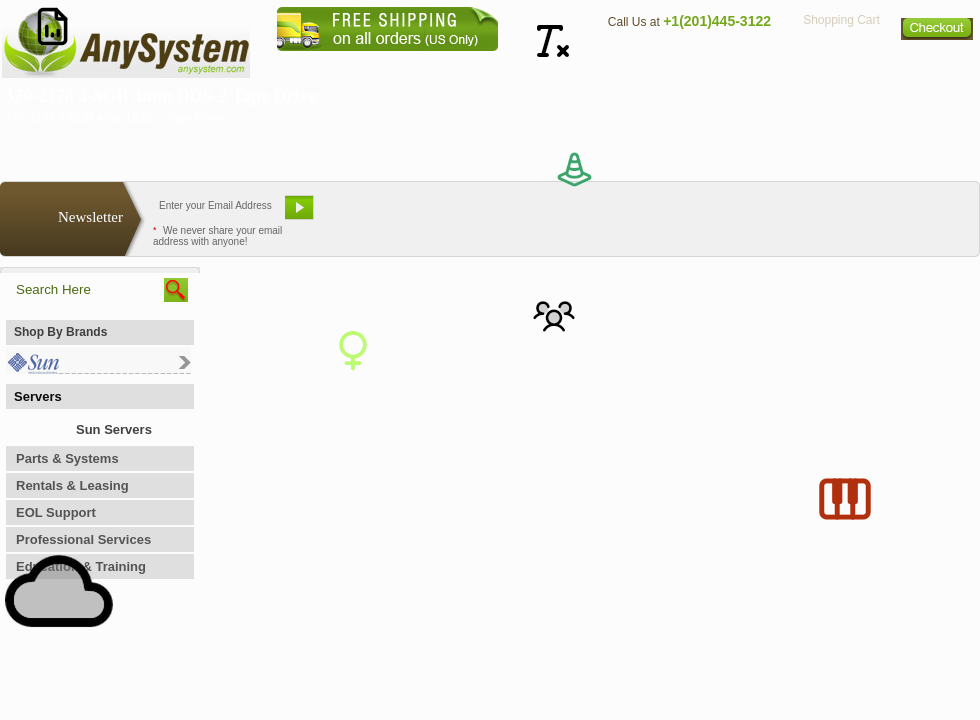 This screenshot has height=720, width=980. I want to click on view group members, so click(554, 315).